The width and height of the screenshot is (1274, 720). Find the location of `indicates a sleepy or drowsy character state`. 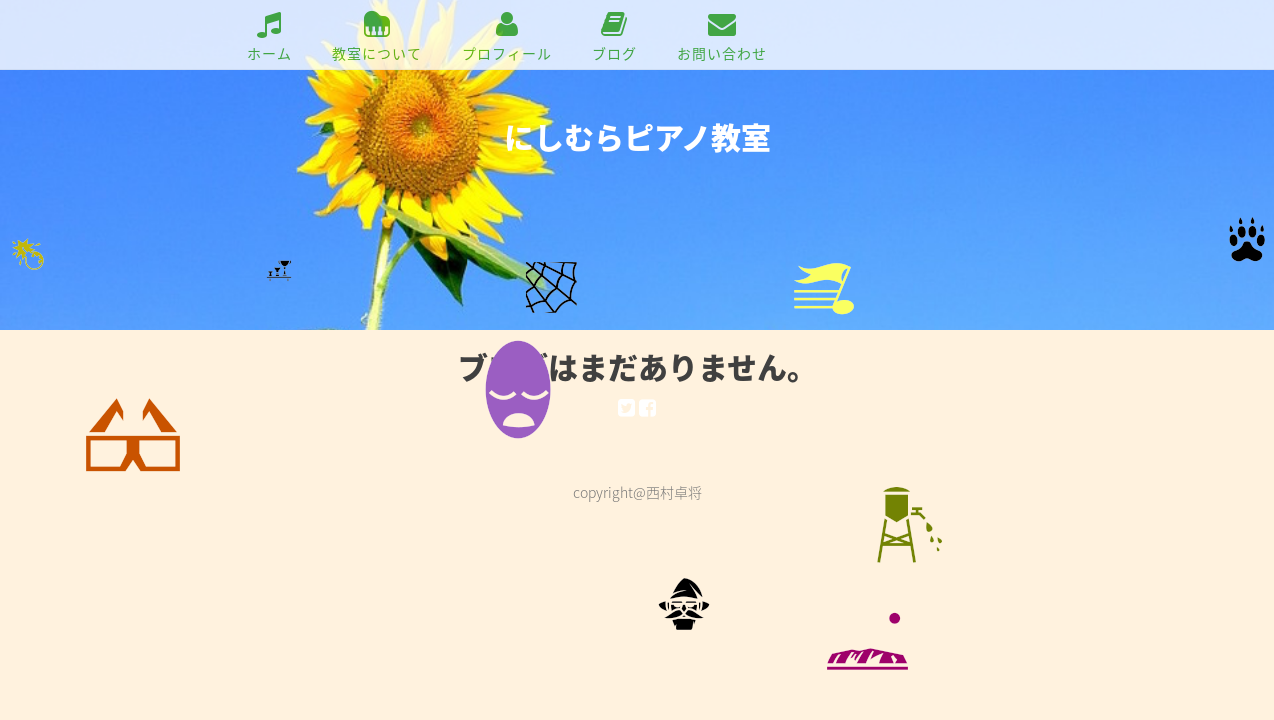

indicates a sleepy or drowsy character state is located at coordinates (519, 389).